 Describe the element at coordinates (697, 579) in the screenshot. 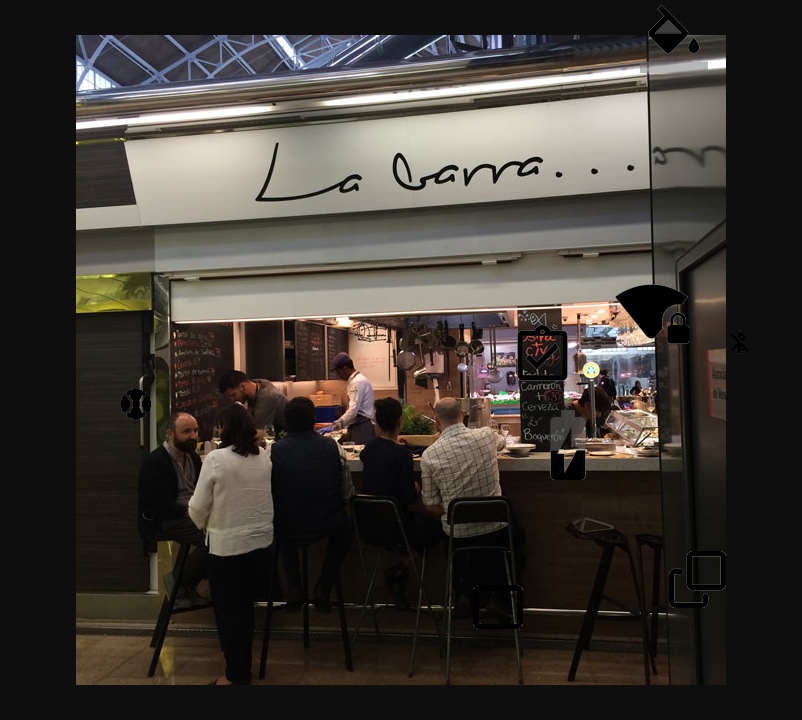

I see `copy to clipboard` at that location.